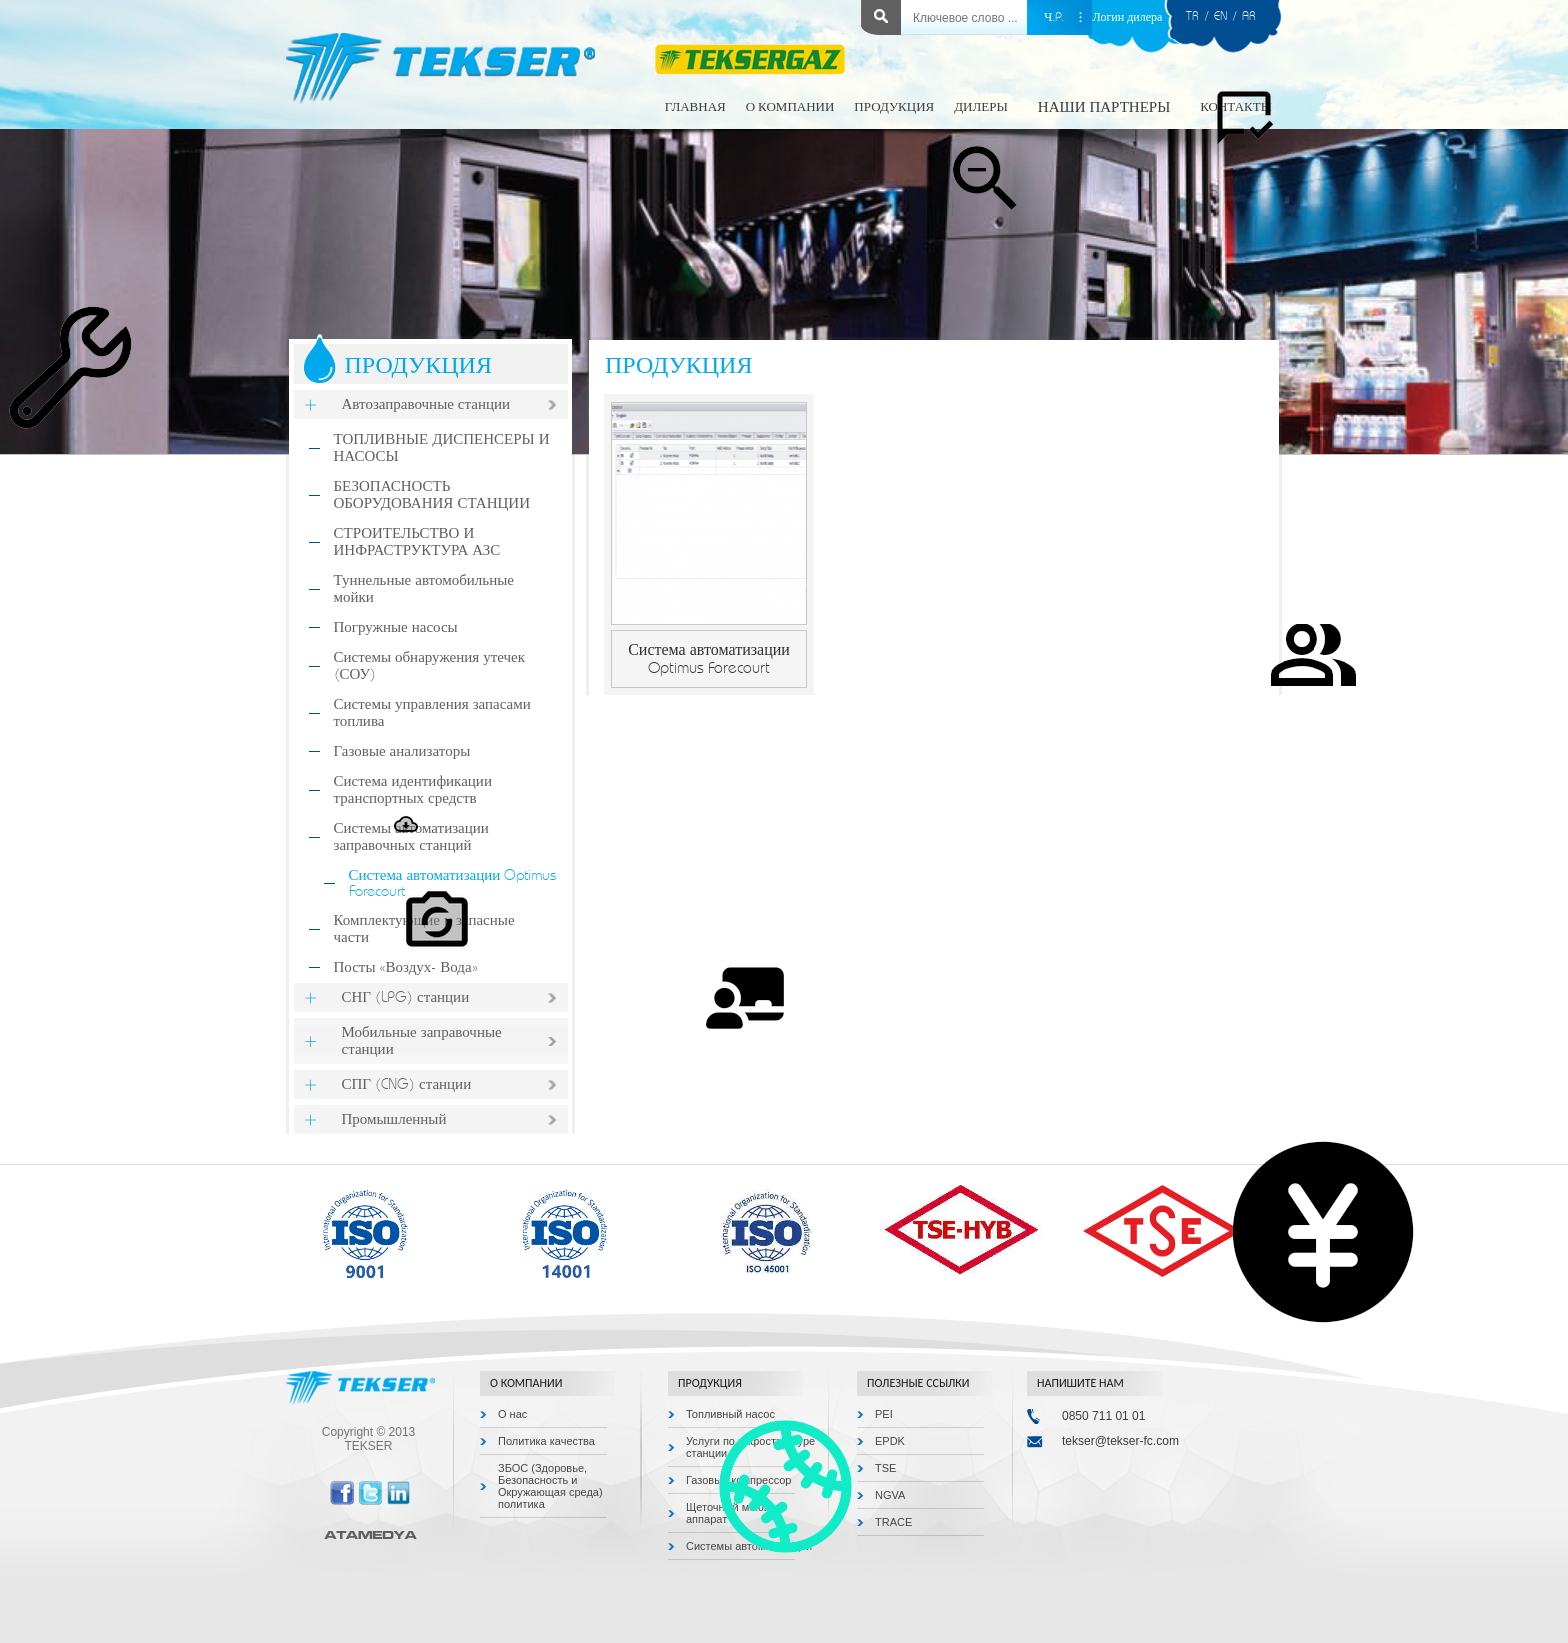 Image resolution: width=1568 pixels, height=1643 pixels. What do you see at coordinates (1323, 1232) in the screenshot?
I see `view price in japanese yen` at bounding box center [1323, 1232].